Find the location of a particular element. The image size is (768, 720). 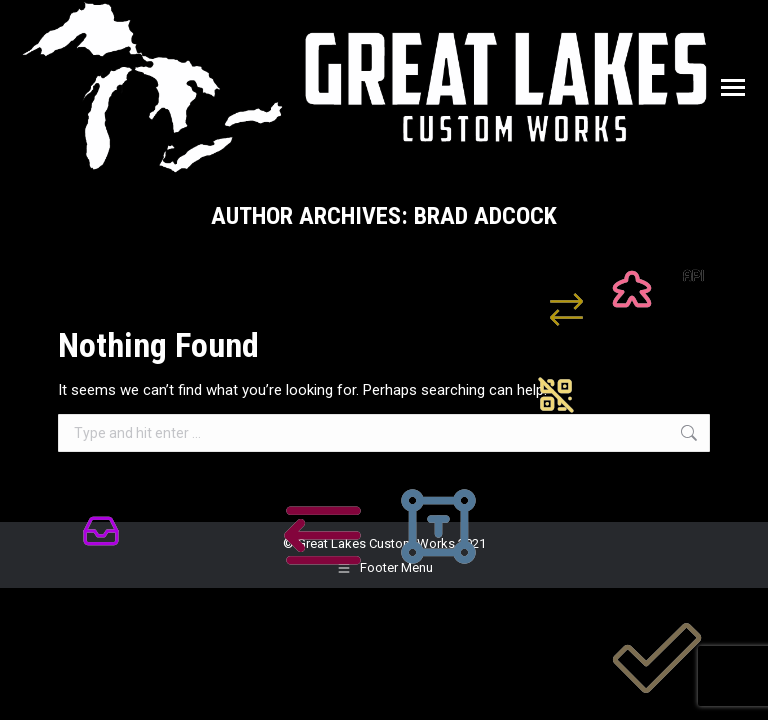

resize text or adjust font size is located at coordinates (438, 526).